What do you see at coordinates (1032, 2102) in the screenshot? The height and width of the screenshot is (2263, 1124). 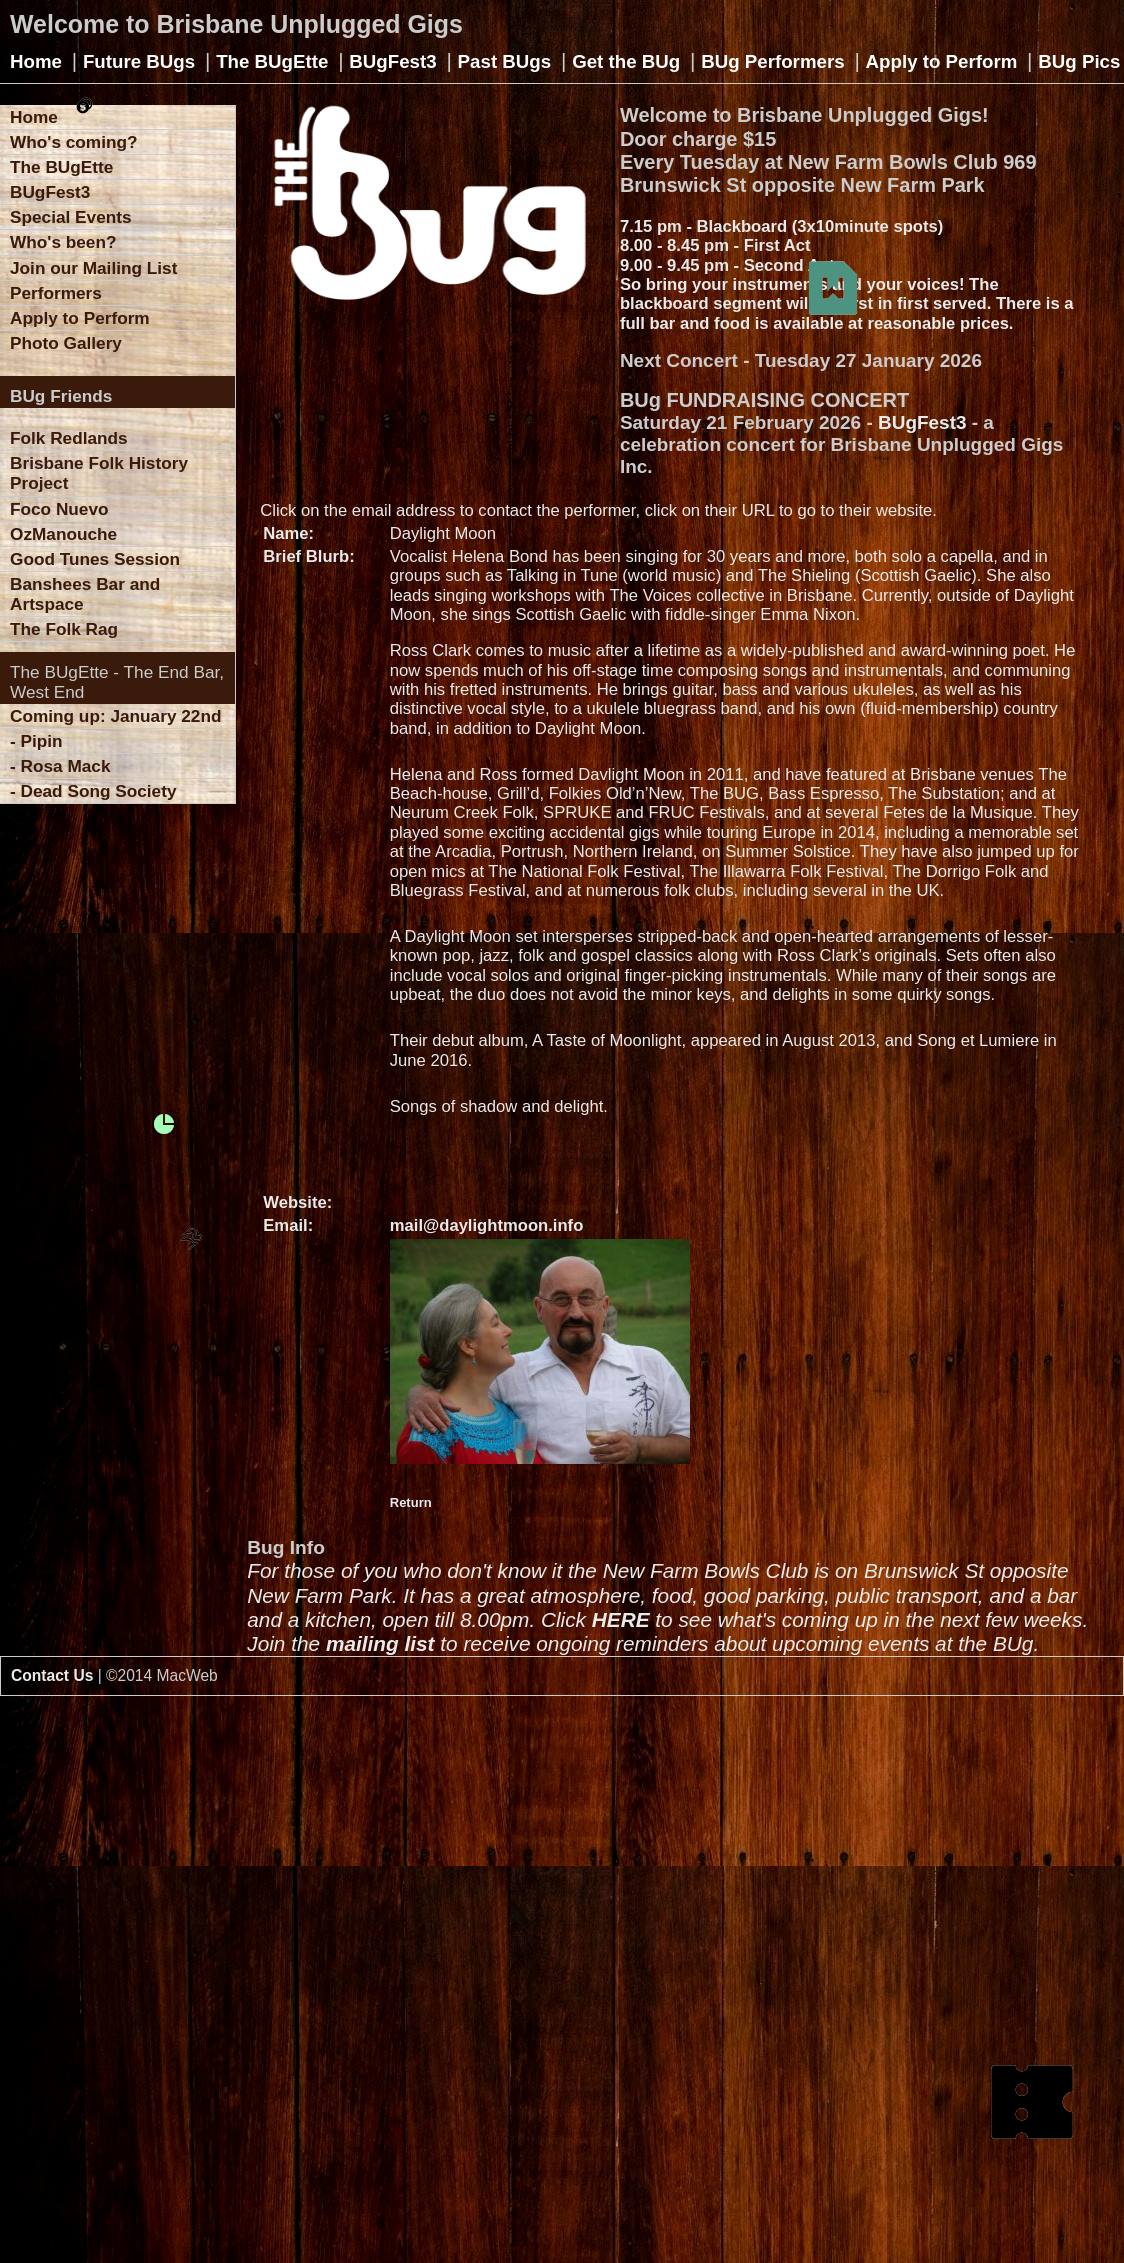 I see `view available coupons or discounts` at bounding box center [1032, 2102].